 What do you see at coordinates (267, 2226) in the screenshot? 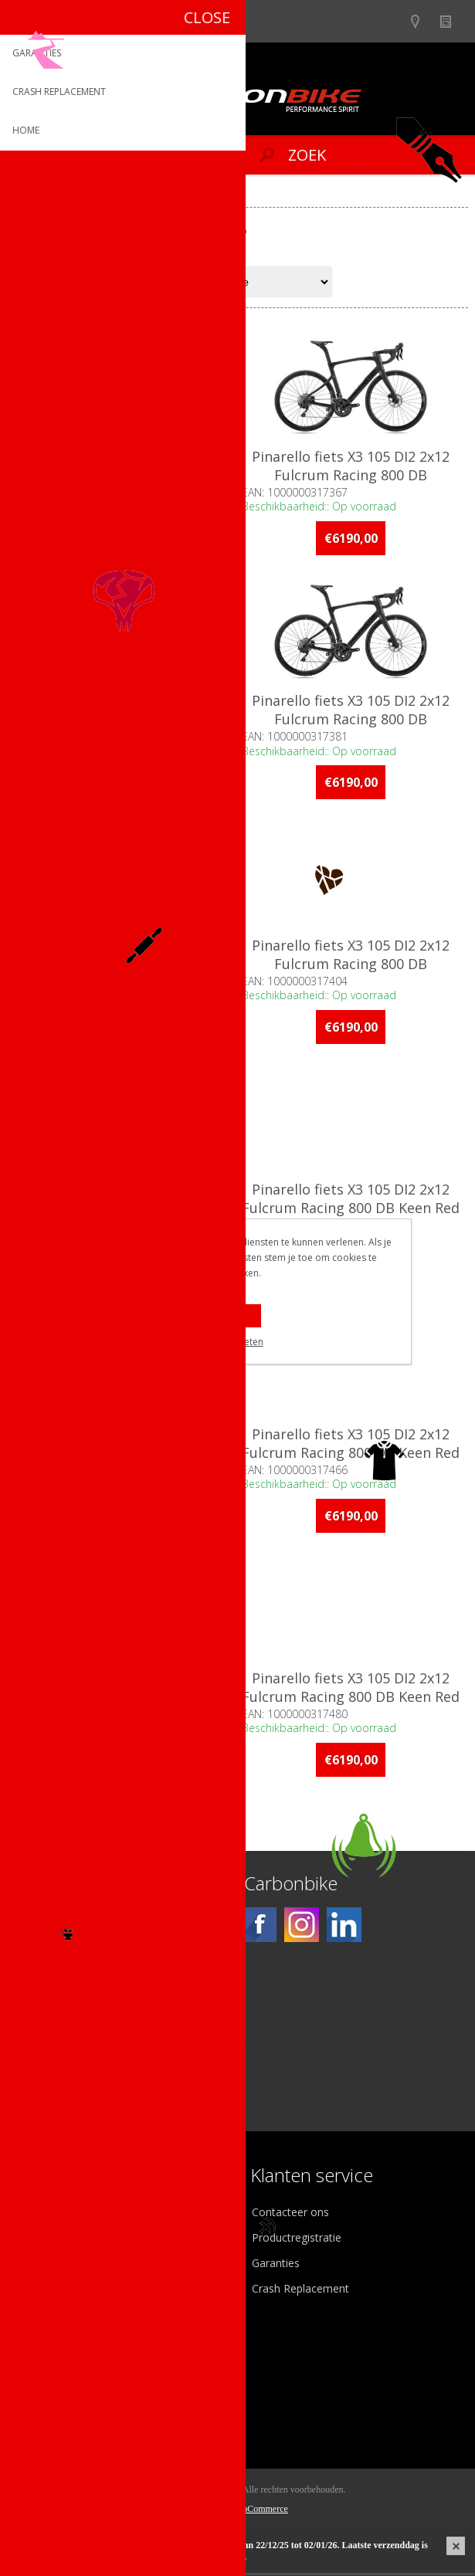
I see `falcon moon game icon or badge` at bounding box center [267, 2226].